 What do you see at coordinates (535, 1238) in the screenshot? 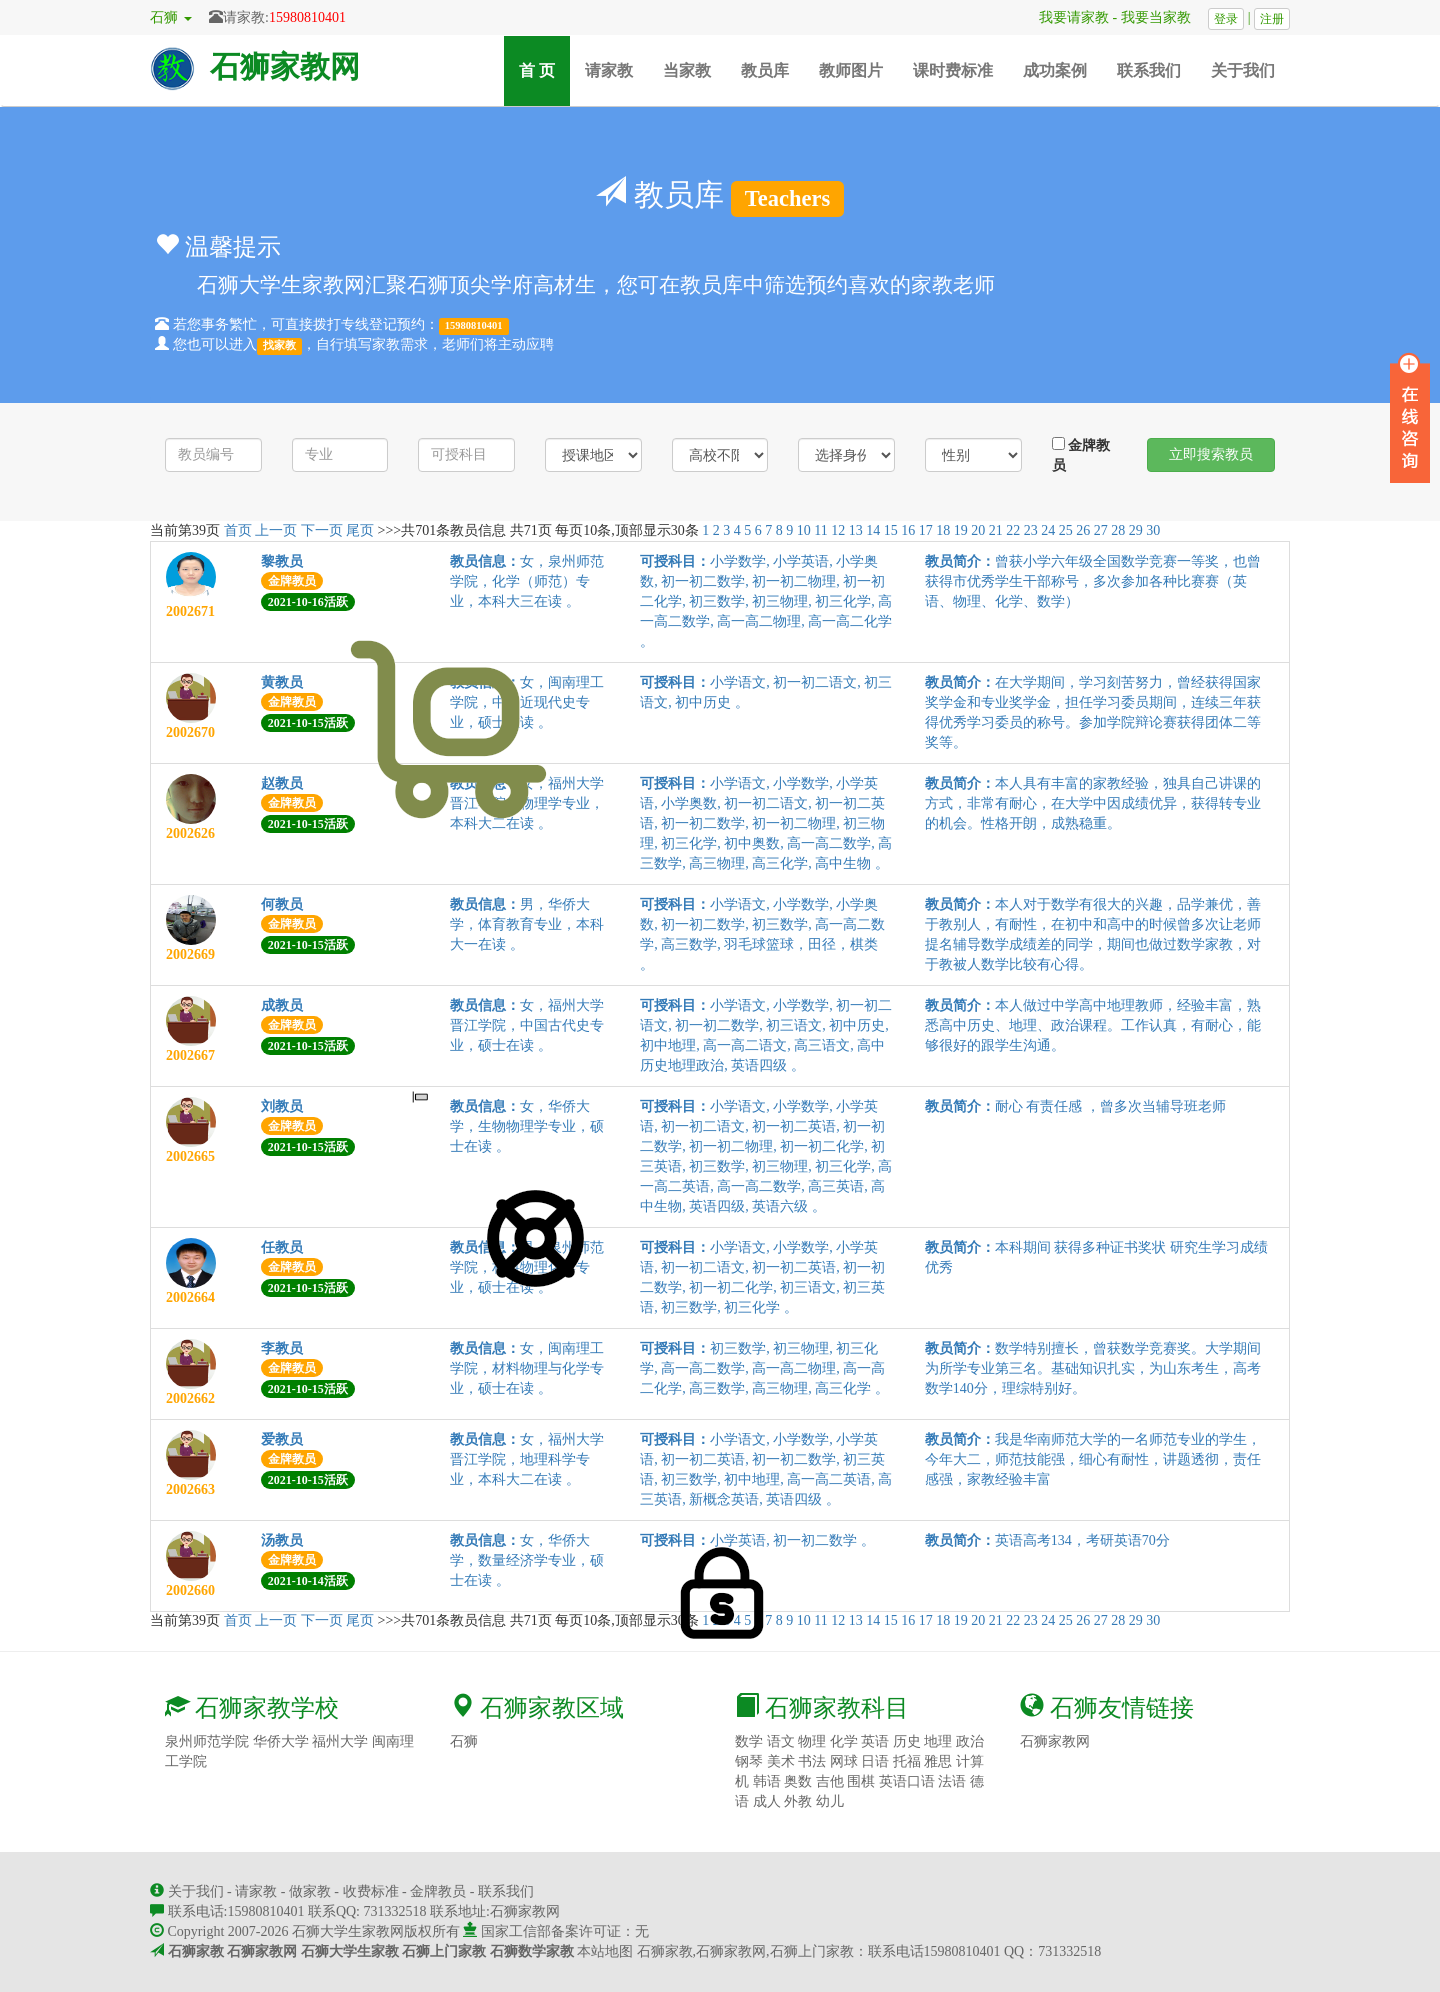
I see `access help or support` at bounding box center [535, 1238].